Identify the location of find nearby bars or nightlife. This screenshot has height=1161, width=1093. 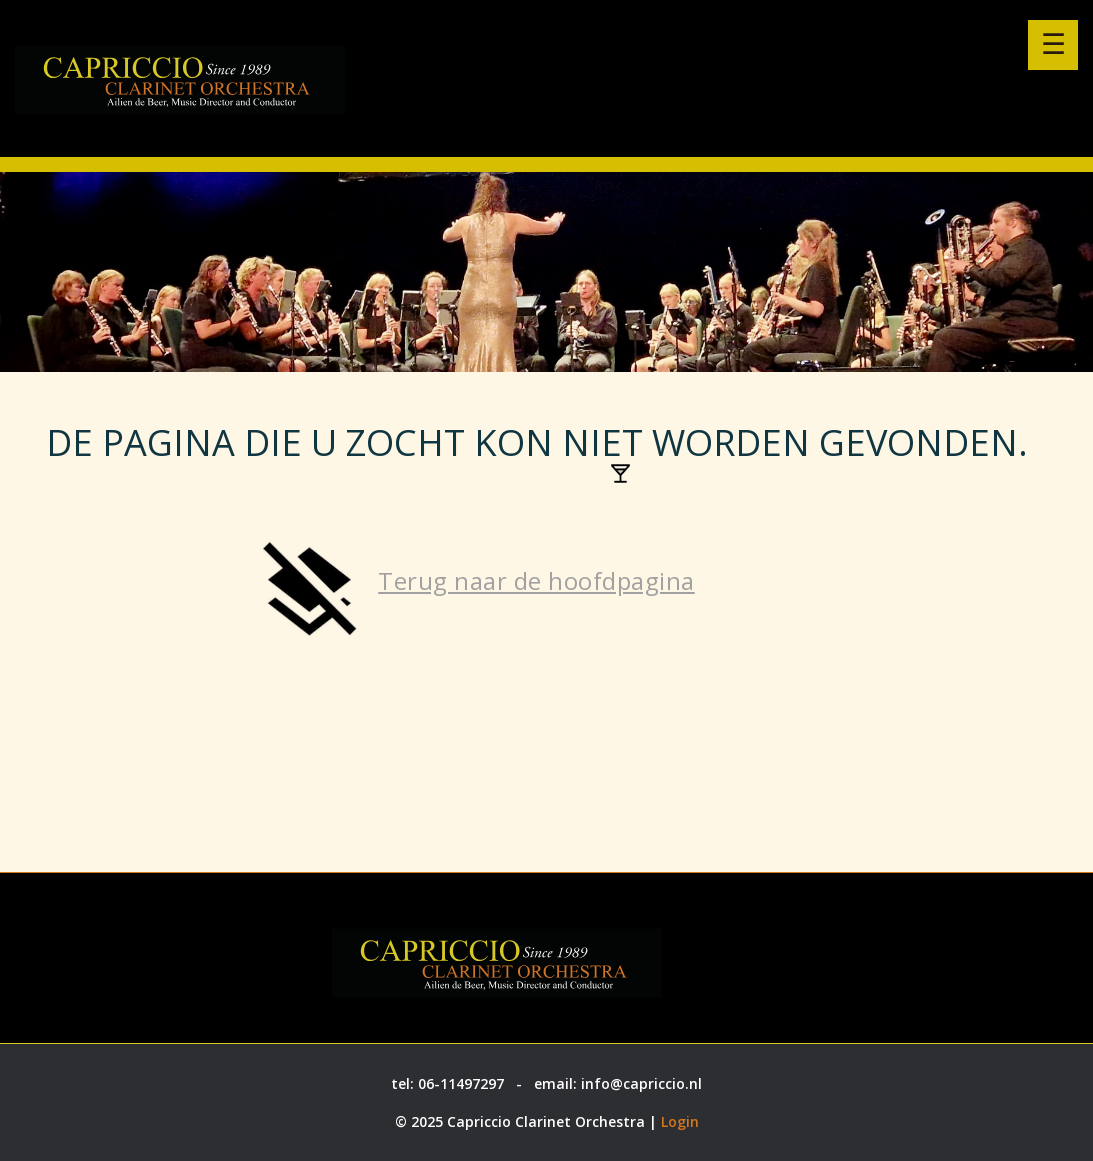
(620, 473).